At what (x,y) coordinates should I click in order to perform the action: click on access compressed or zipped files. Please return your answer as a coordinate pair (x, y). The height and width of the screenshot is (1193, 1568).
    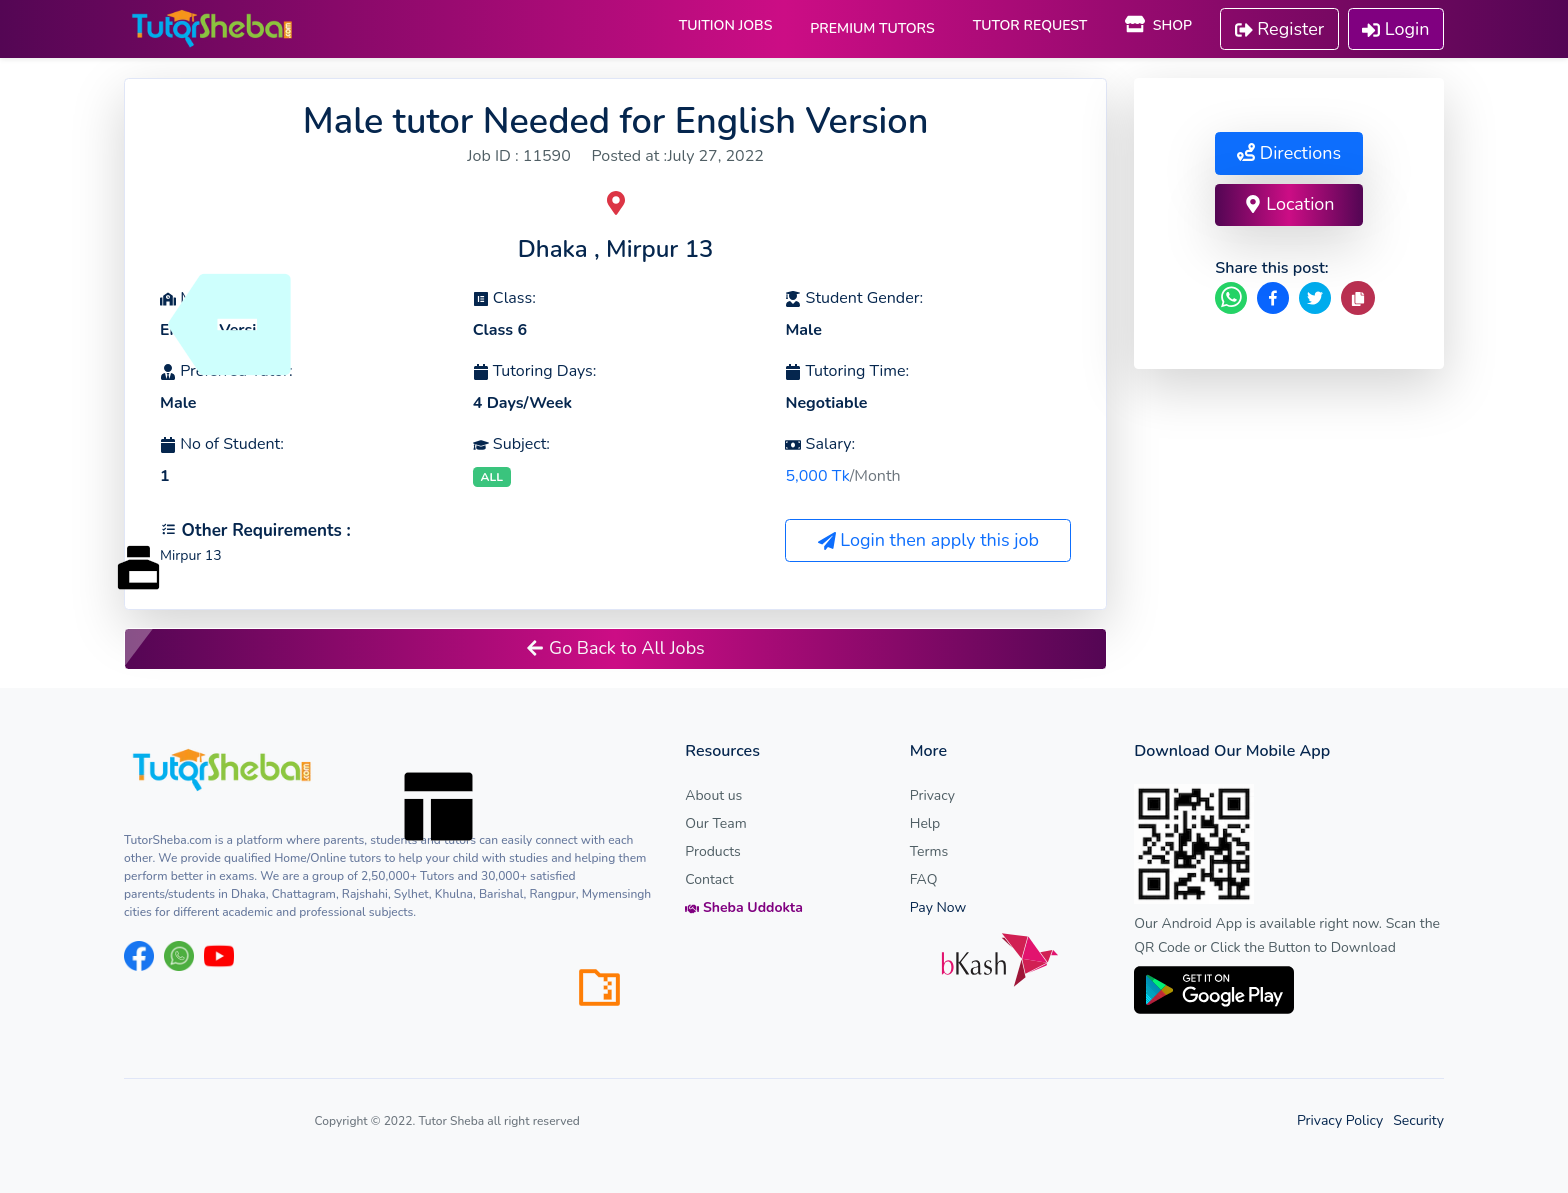
    Looking at the image, I should click on (599, 987).